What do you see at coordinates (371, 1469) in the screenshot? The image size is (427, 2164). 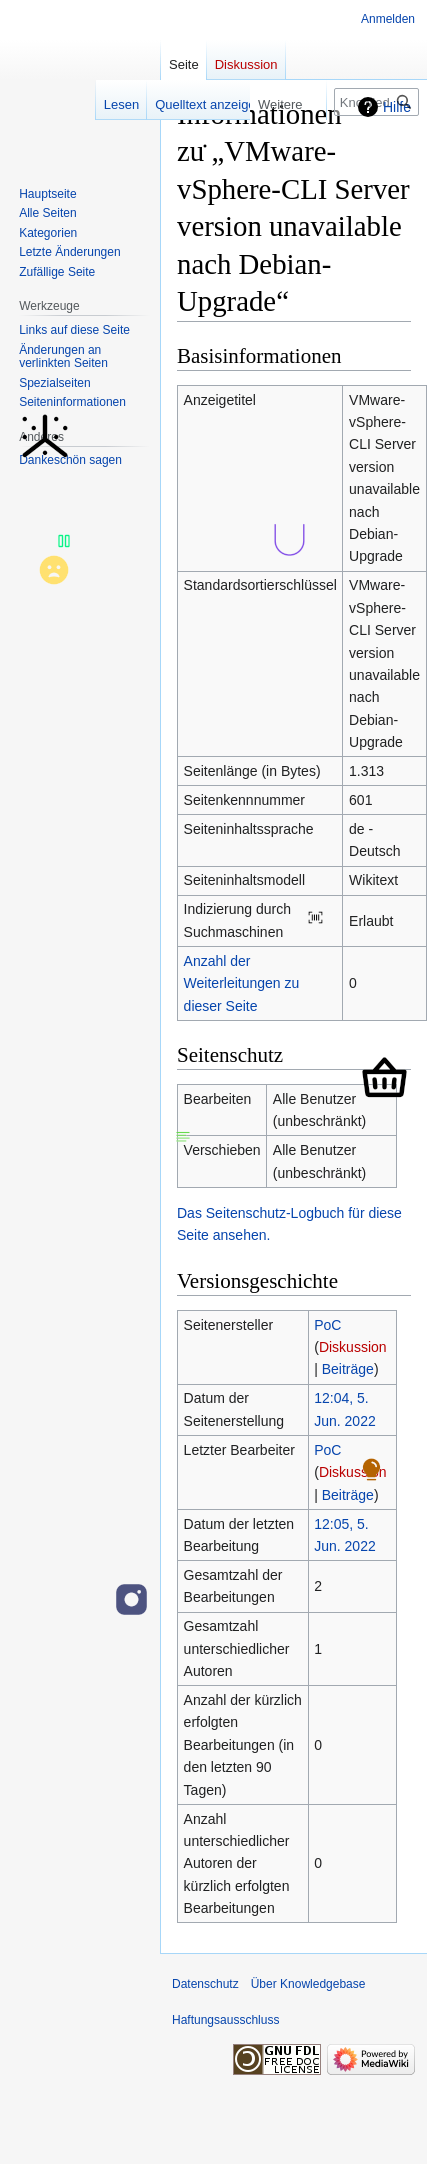 I see `view tips or helpful suggestions` at bounding box center [371, 1469].